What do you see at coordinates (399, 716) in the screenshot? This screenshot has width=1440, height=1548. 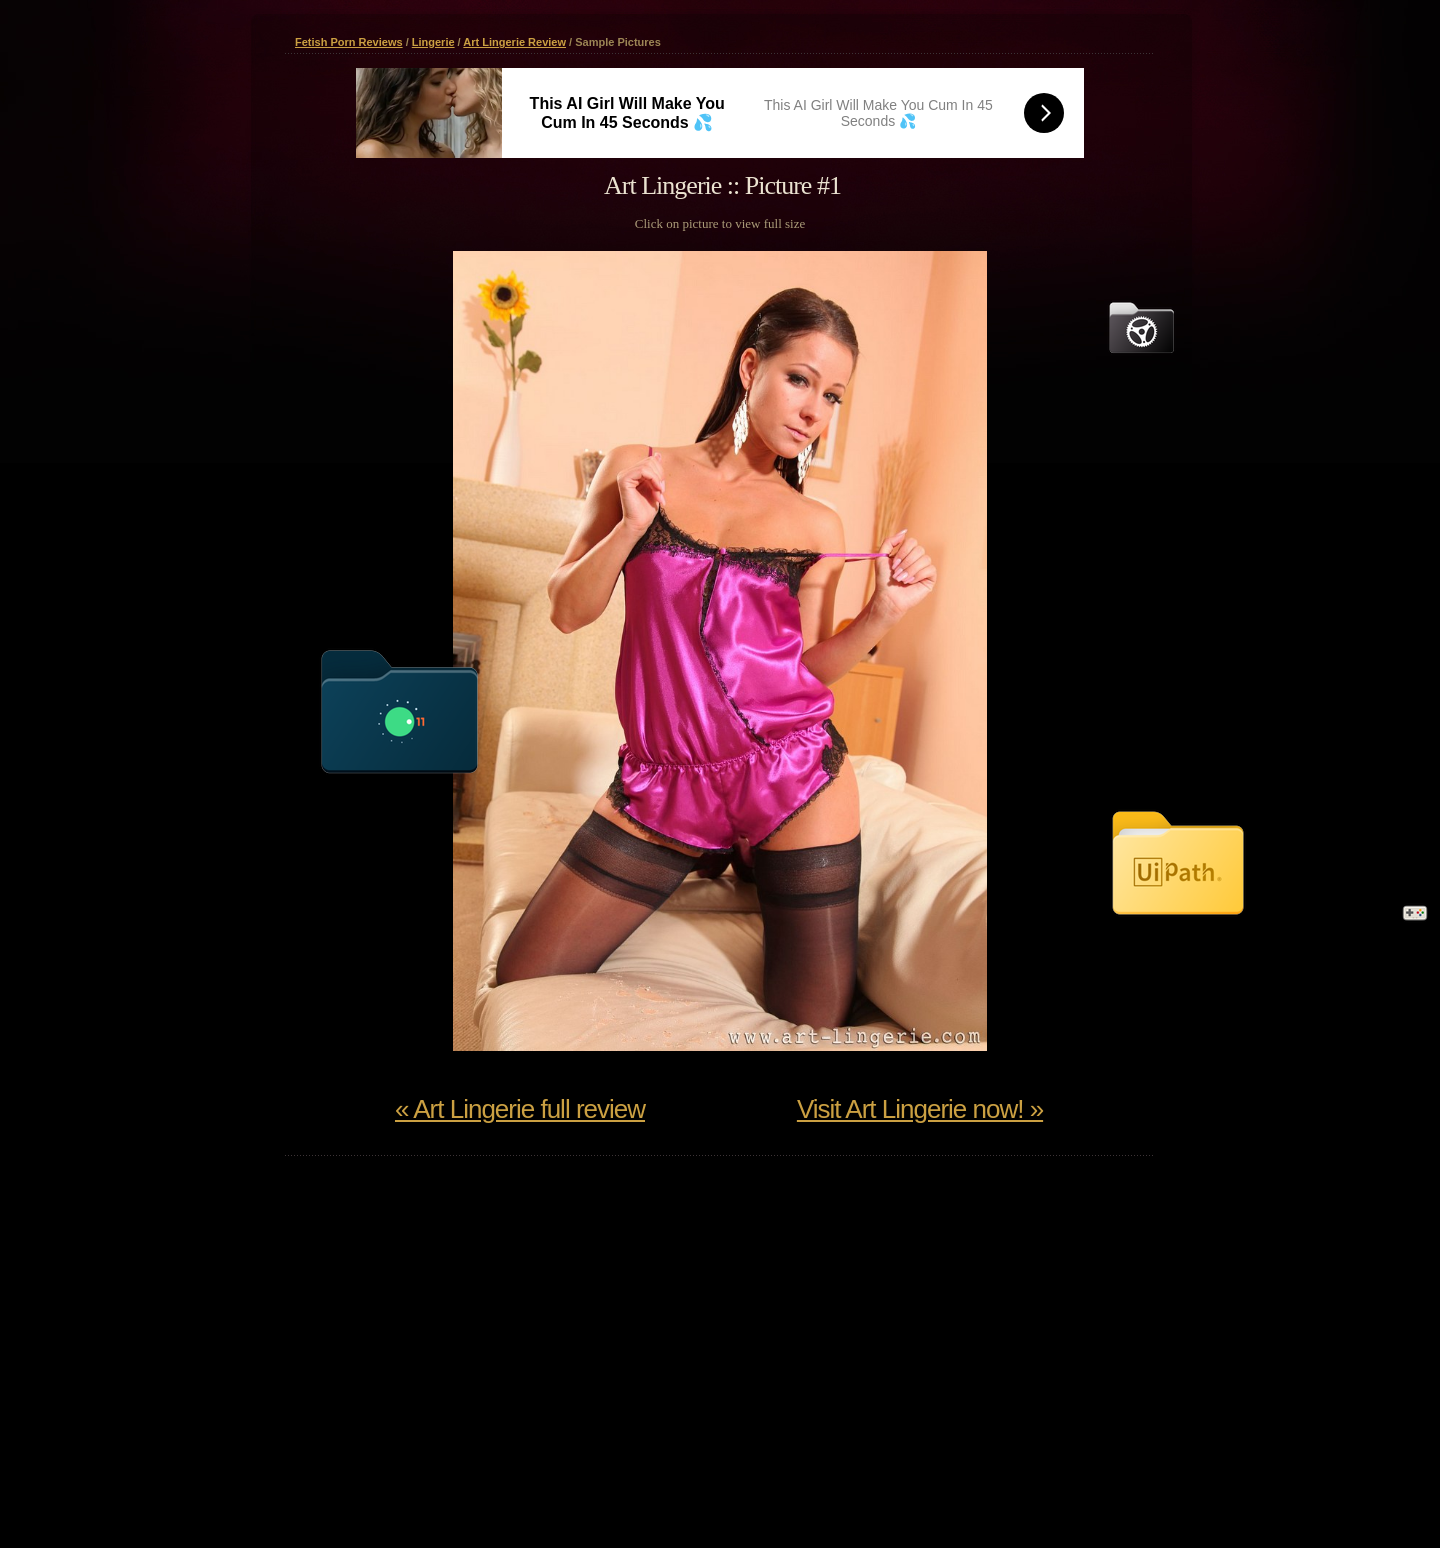 I see `open android 11 system folder` at bounding box center [399, 716].